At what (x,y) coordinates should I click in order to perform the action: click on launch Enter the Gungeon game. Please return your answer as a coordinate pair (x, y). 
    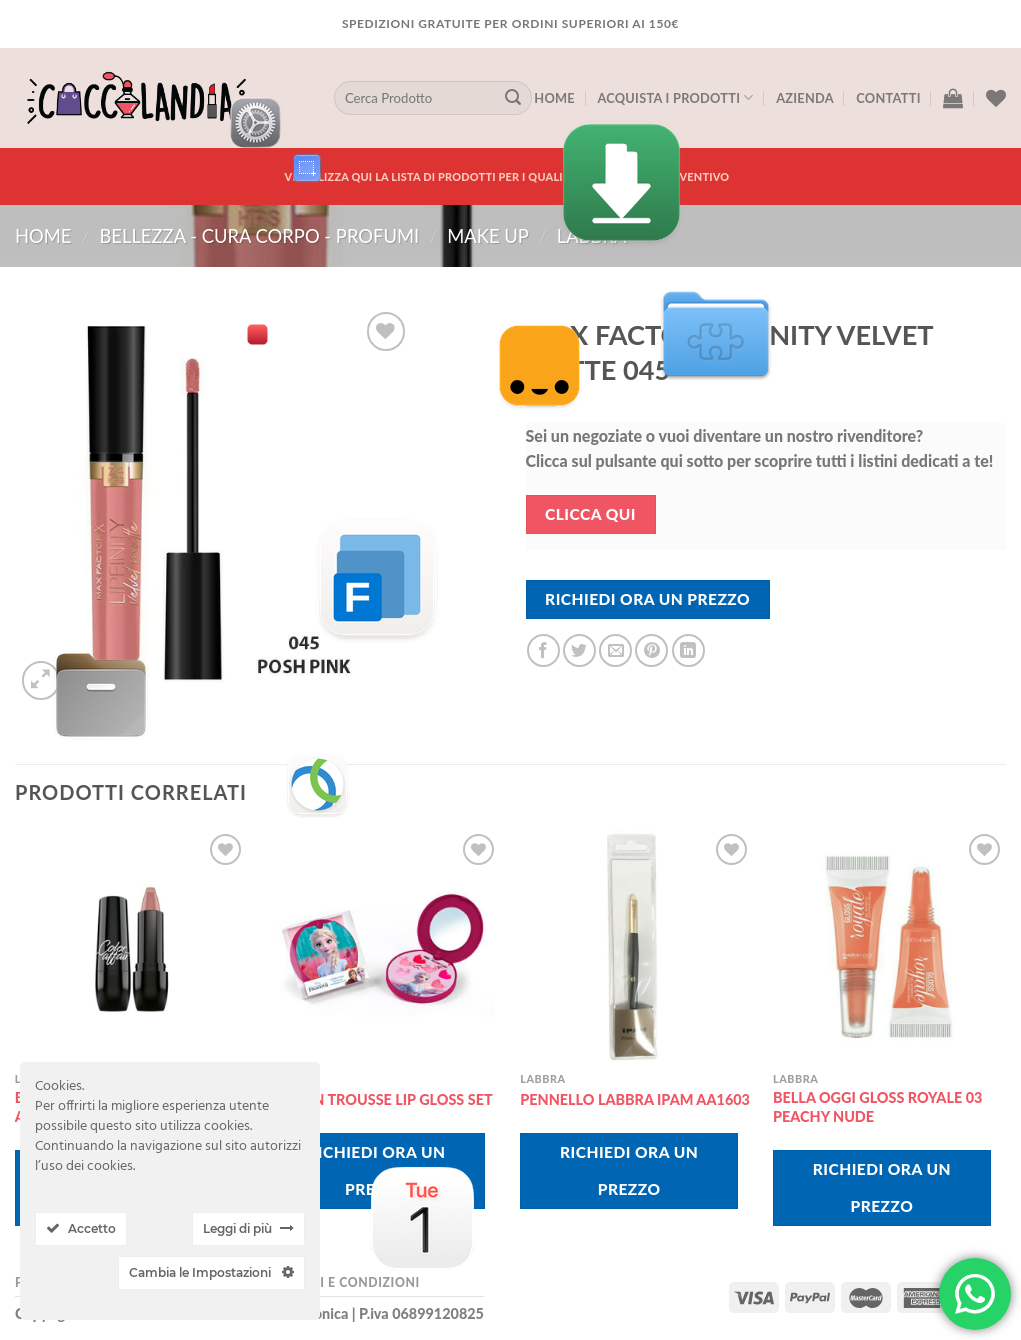
    Looking at the image, I should click on (539, 365).